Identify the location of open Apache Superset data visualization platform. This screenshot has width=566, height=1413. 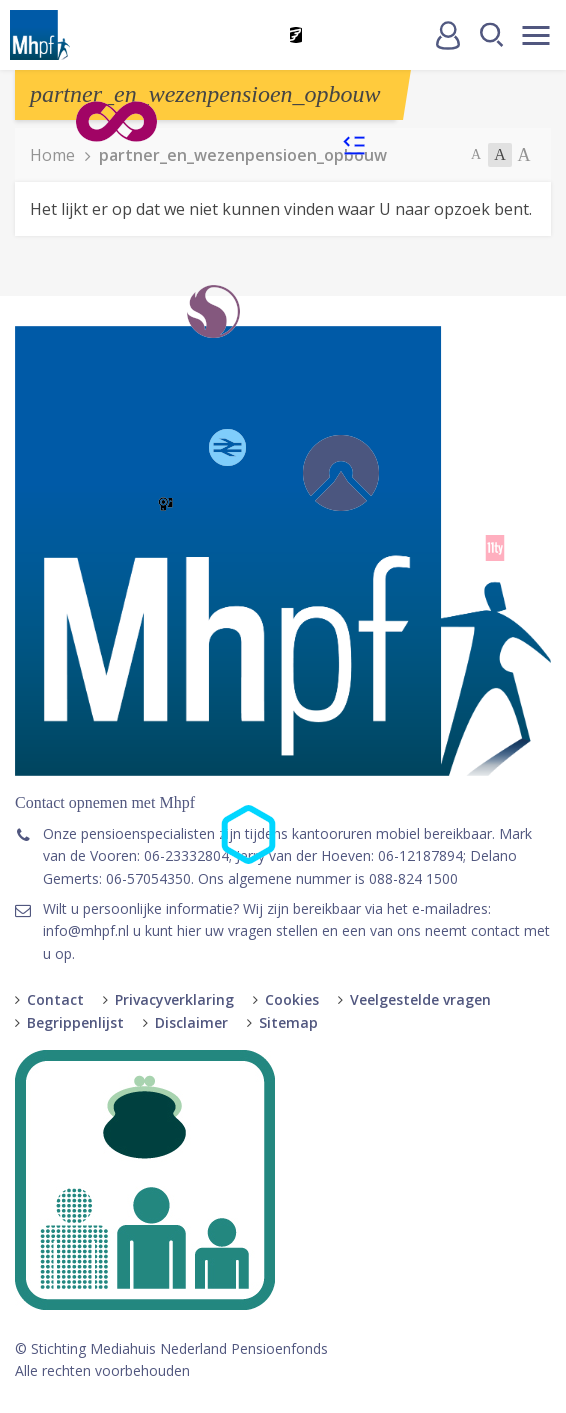
(116, 121).